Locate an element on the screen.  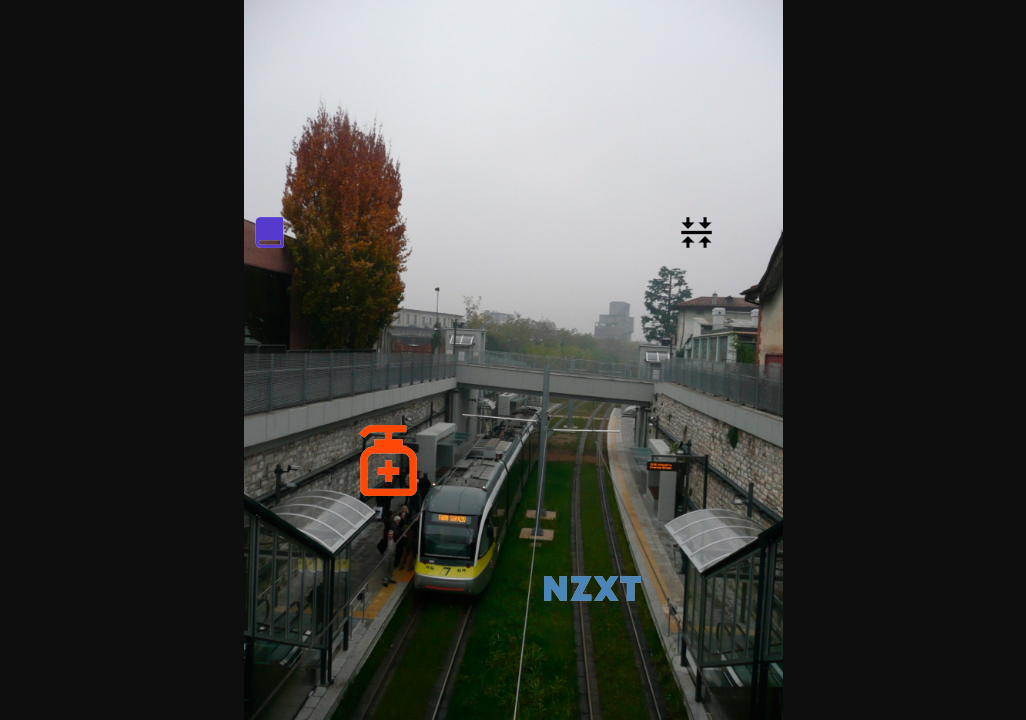
open a book or reading app is located at coordinates (269, 232).